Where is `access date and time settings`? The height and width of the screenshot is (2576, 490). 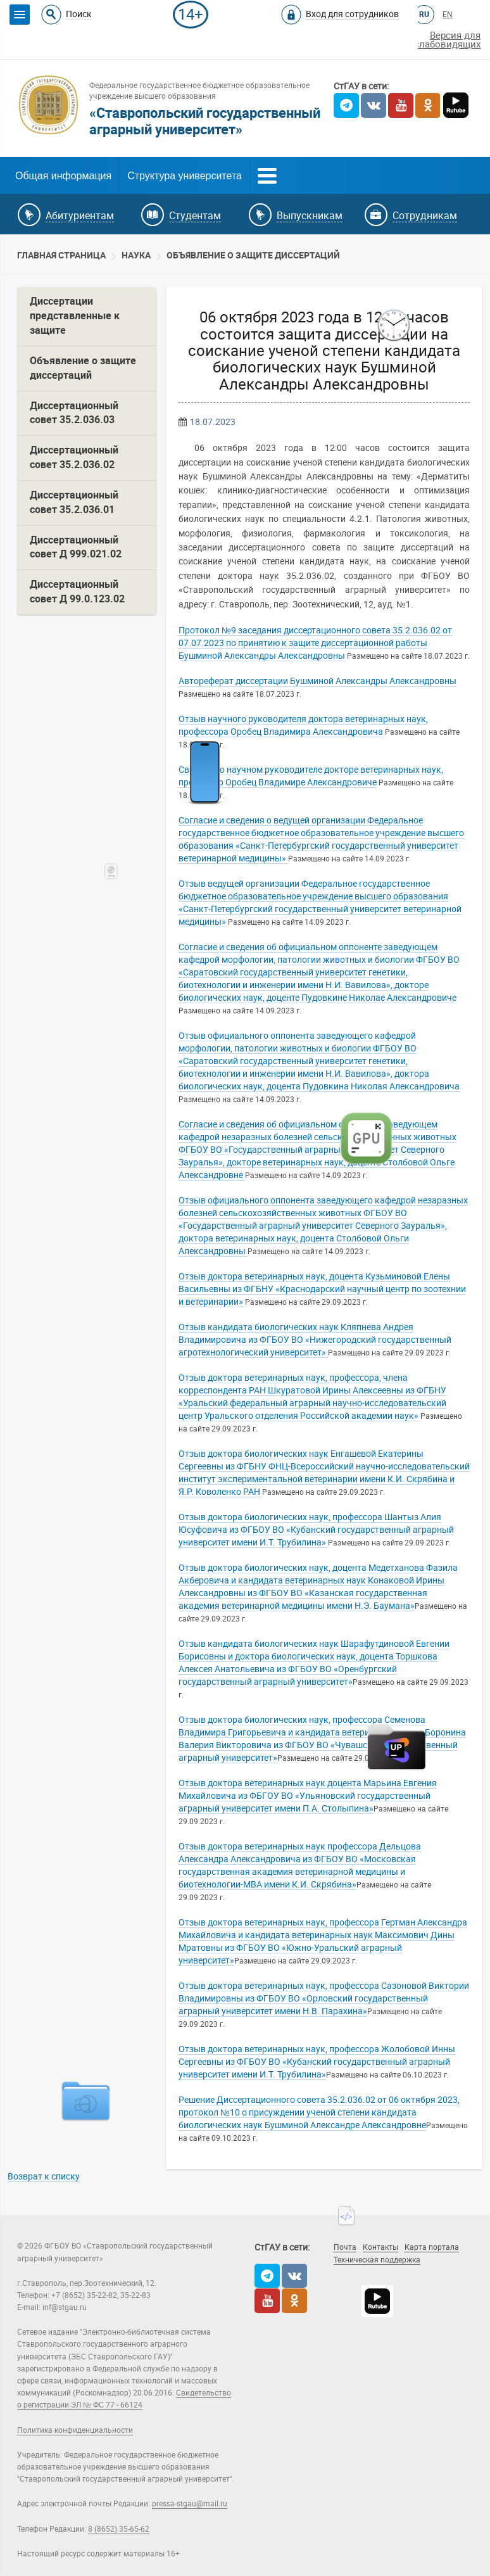 access date and time settings is located at coordinates (394, 325).